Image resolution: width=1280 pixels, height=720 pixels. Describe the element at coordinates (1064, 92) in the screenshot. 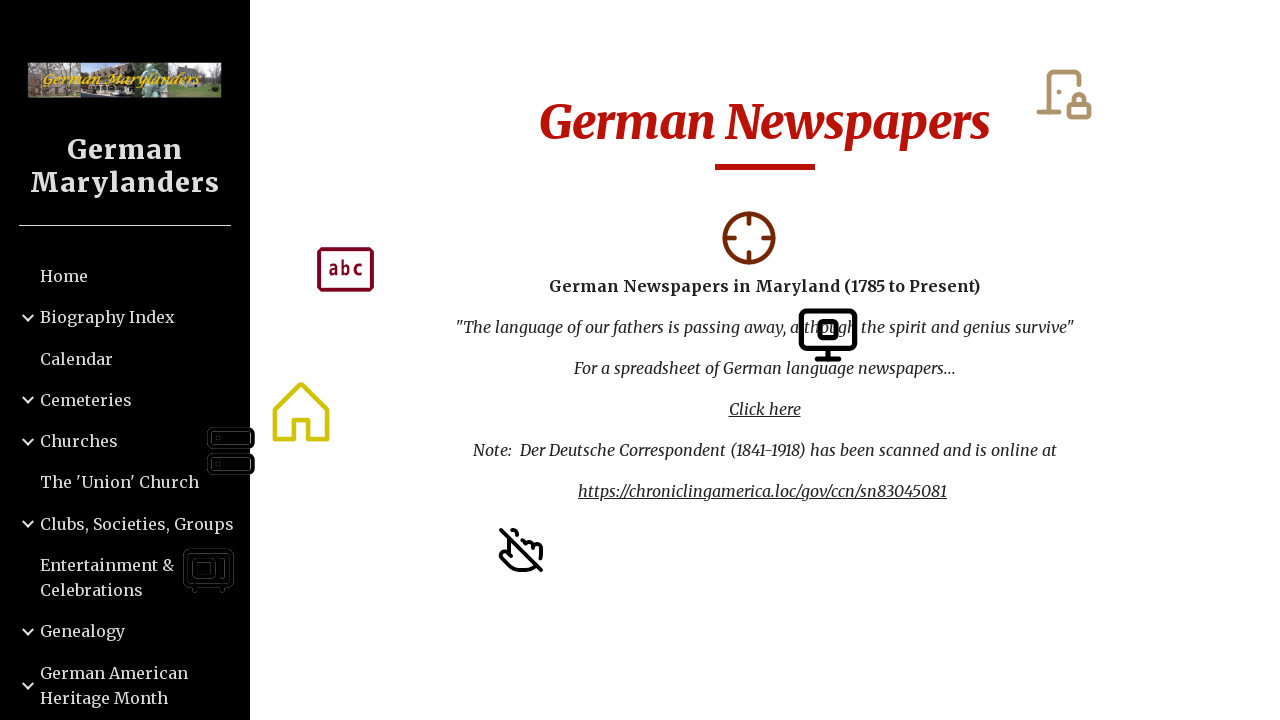

I see `indicates a locked or secured room` at that location.